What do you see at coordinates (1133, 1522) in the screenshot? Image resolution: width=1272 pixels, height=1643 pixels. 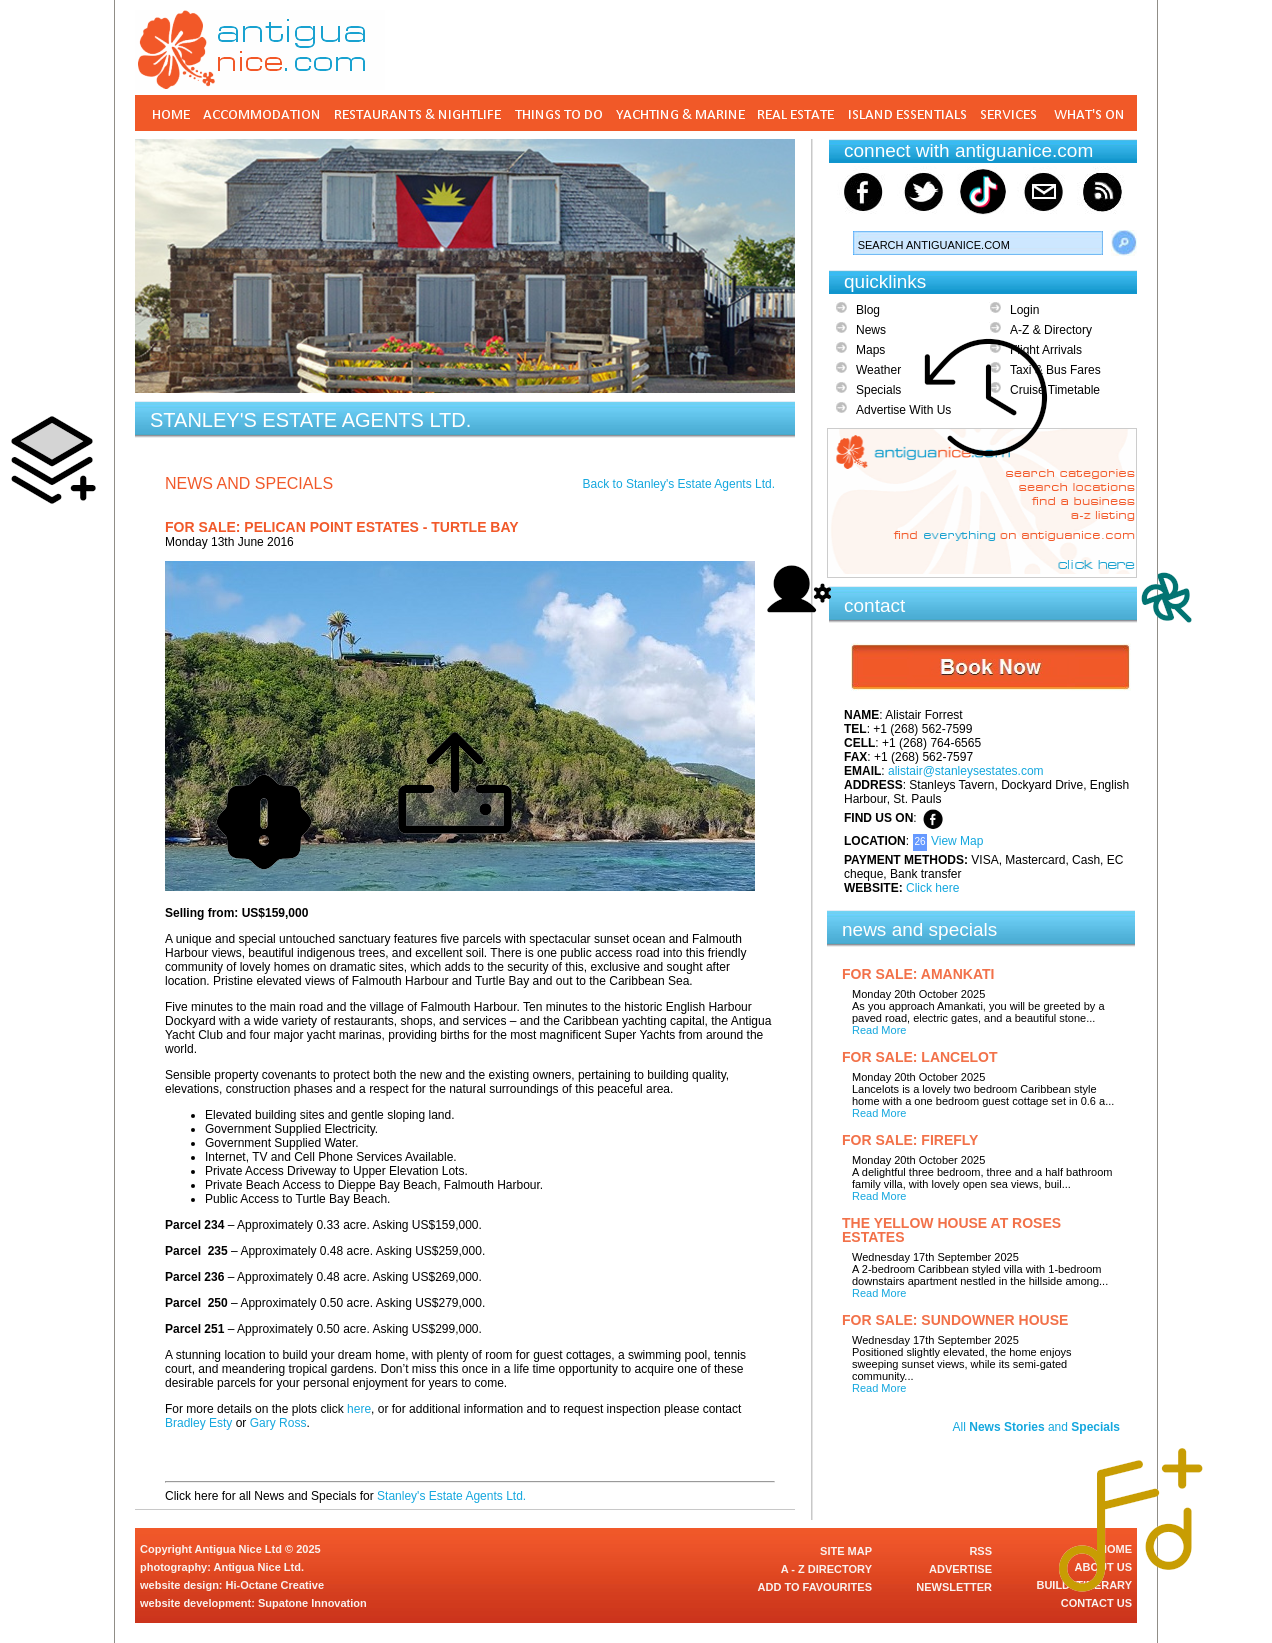 I see `add a new song to your library` at bounding box center [1133, 1522].